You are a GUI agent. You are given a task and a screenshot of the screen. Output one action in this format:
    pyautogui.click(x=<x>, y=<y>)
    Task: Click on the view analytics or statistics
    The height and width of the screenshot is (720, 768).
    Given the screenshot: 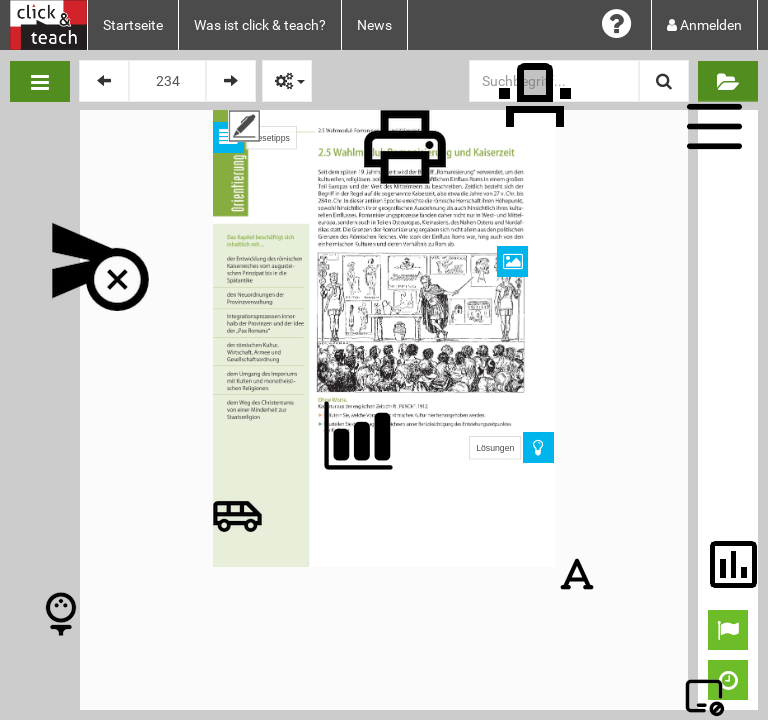 What is the action you would take?
    pyautogui.click(x=358, y=435)
    